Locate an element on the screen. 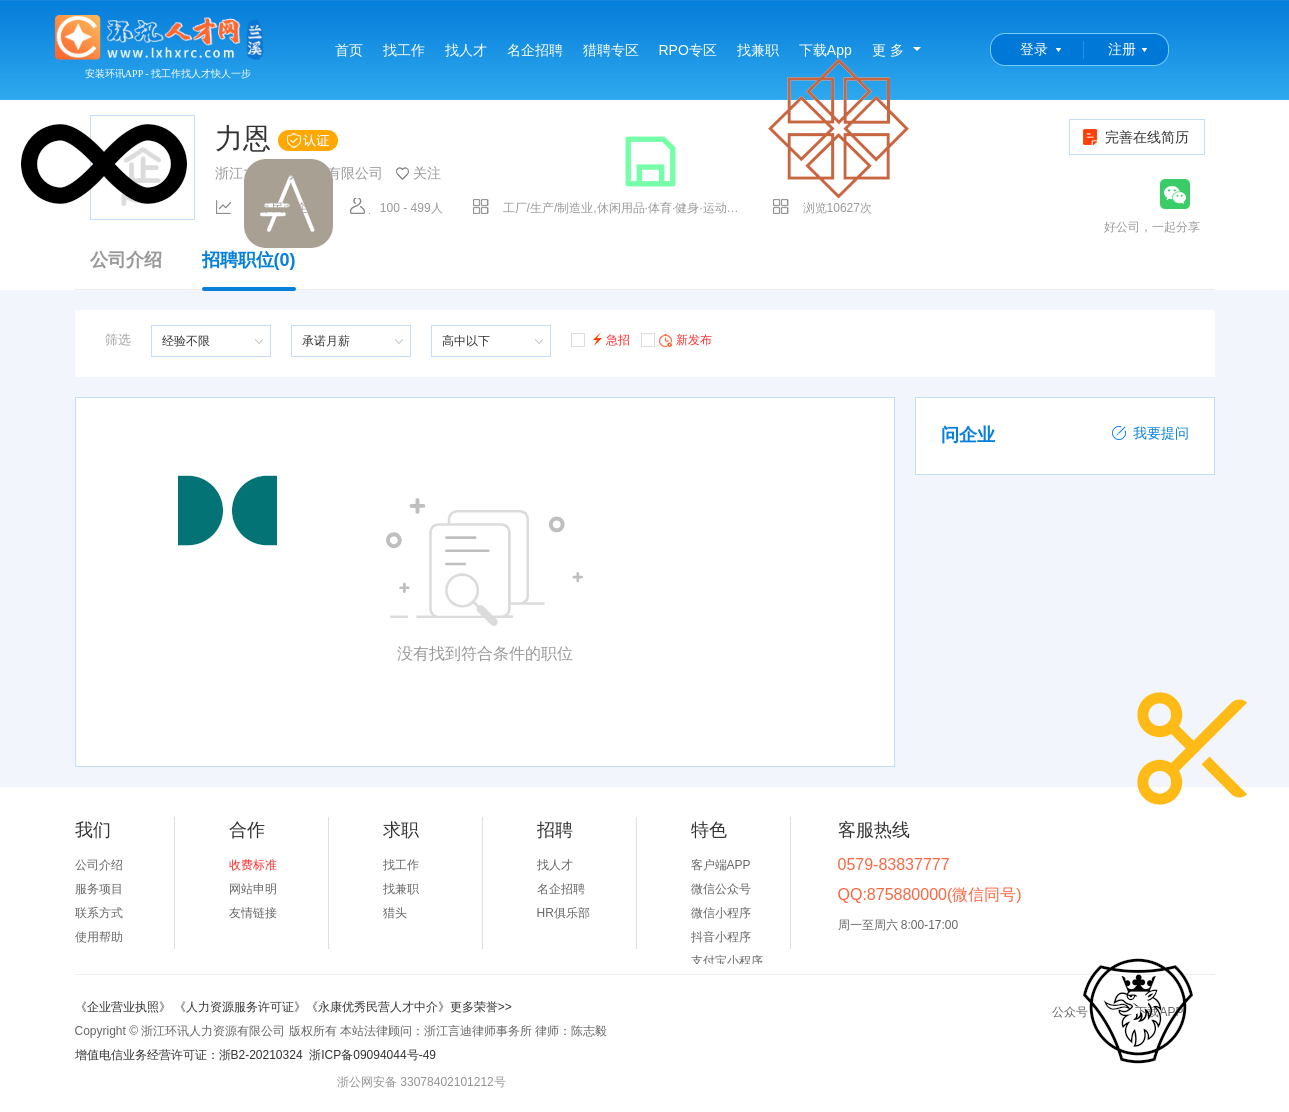 The height and width of the screenshot is (1112, 1289). internet computer protocol (ICP) logo is located at coordinates (104, 164).